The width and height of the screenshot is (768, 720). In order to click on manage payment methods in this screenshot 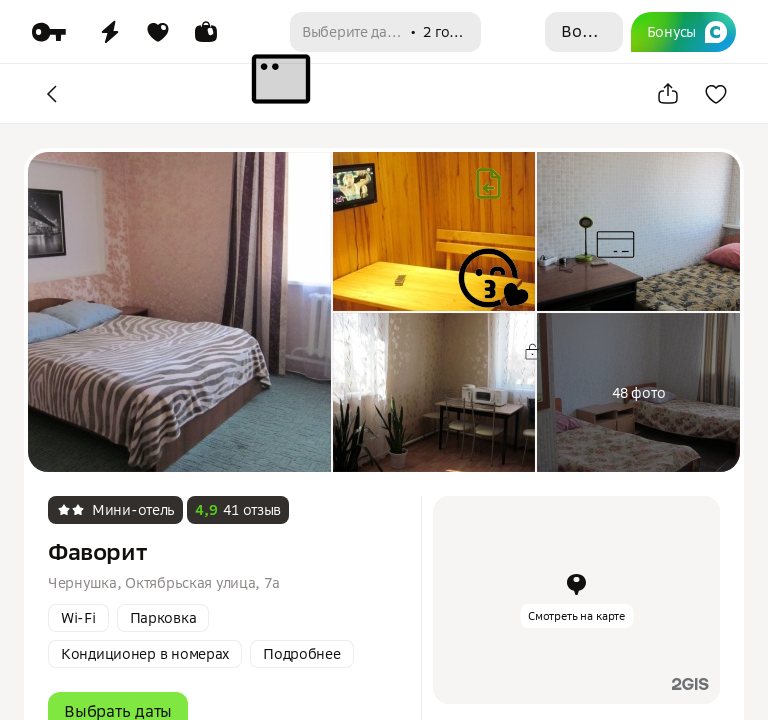, I will do `click(615, 244)`.